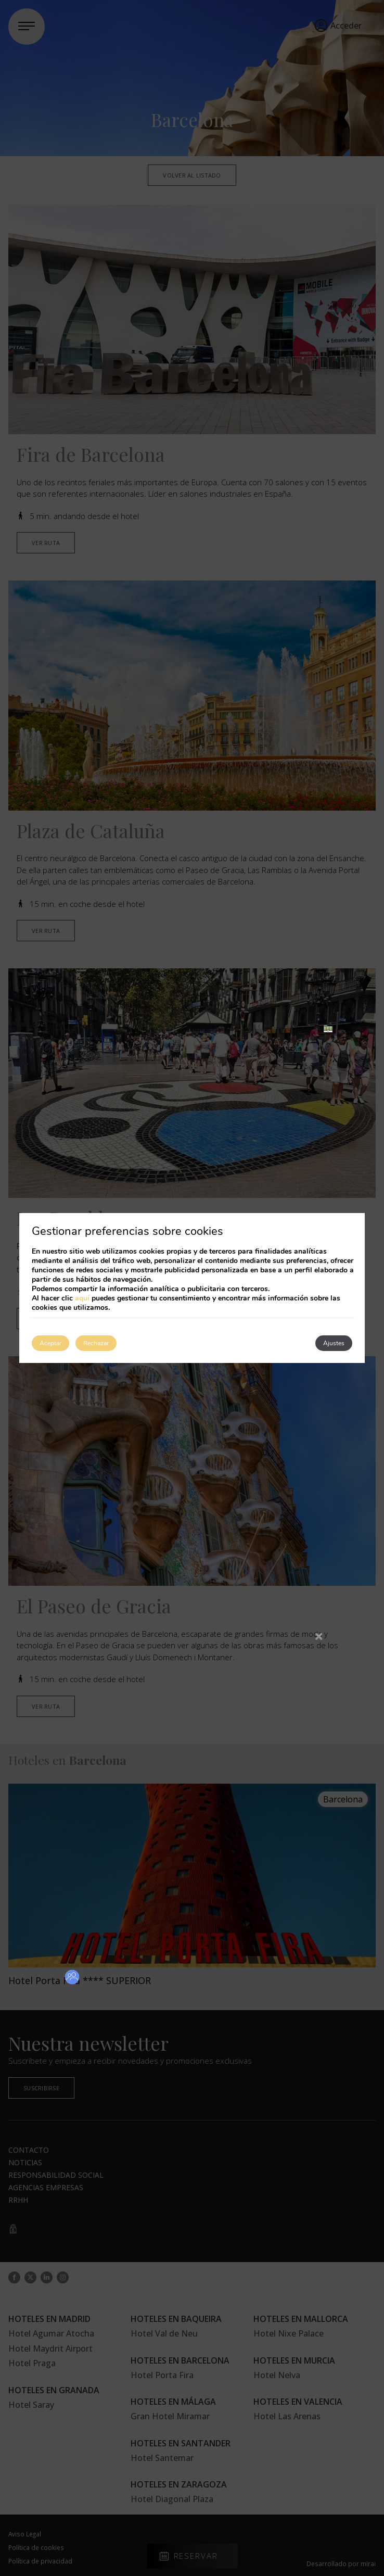 This screenshot has height=2576, width=384. What do you see at coordinates (72, 1977) in the screenshot?
I see `switch to a different user account` at bounding box center [72, 1977].